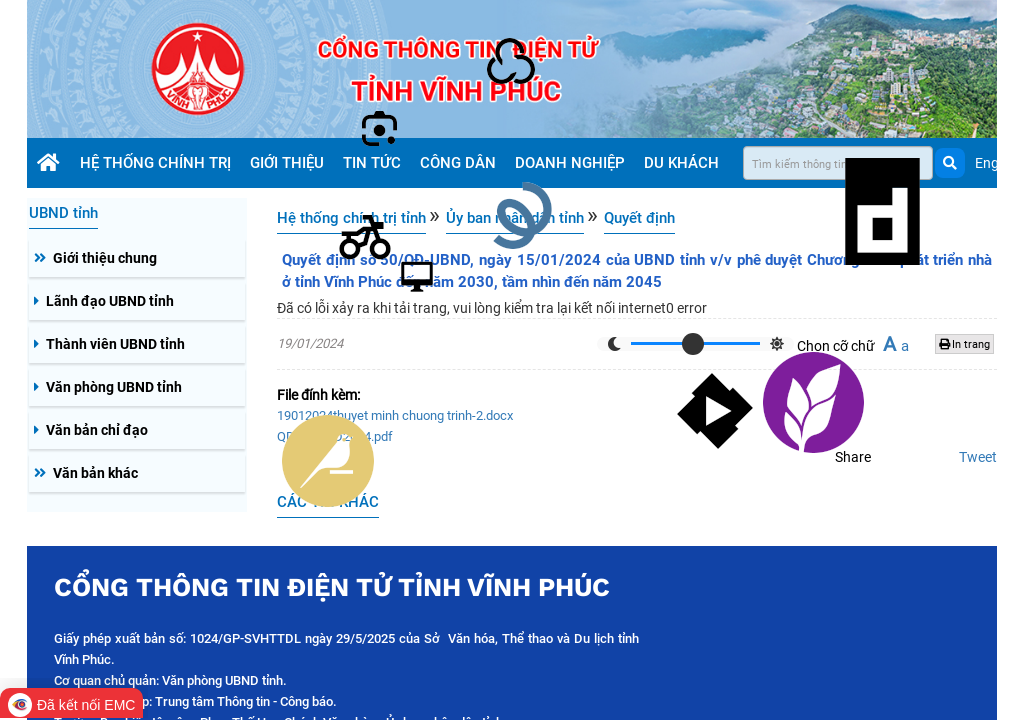 The image size is (1024, 720). Describe the element at coordinates (417, 276) in the screenshot. I see `mac desktop or imac device` at that location.